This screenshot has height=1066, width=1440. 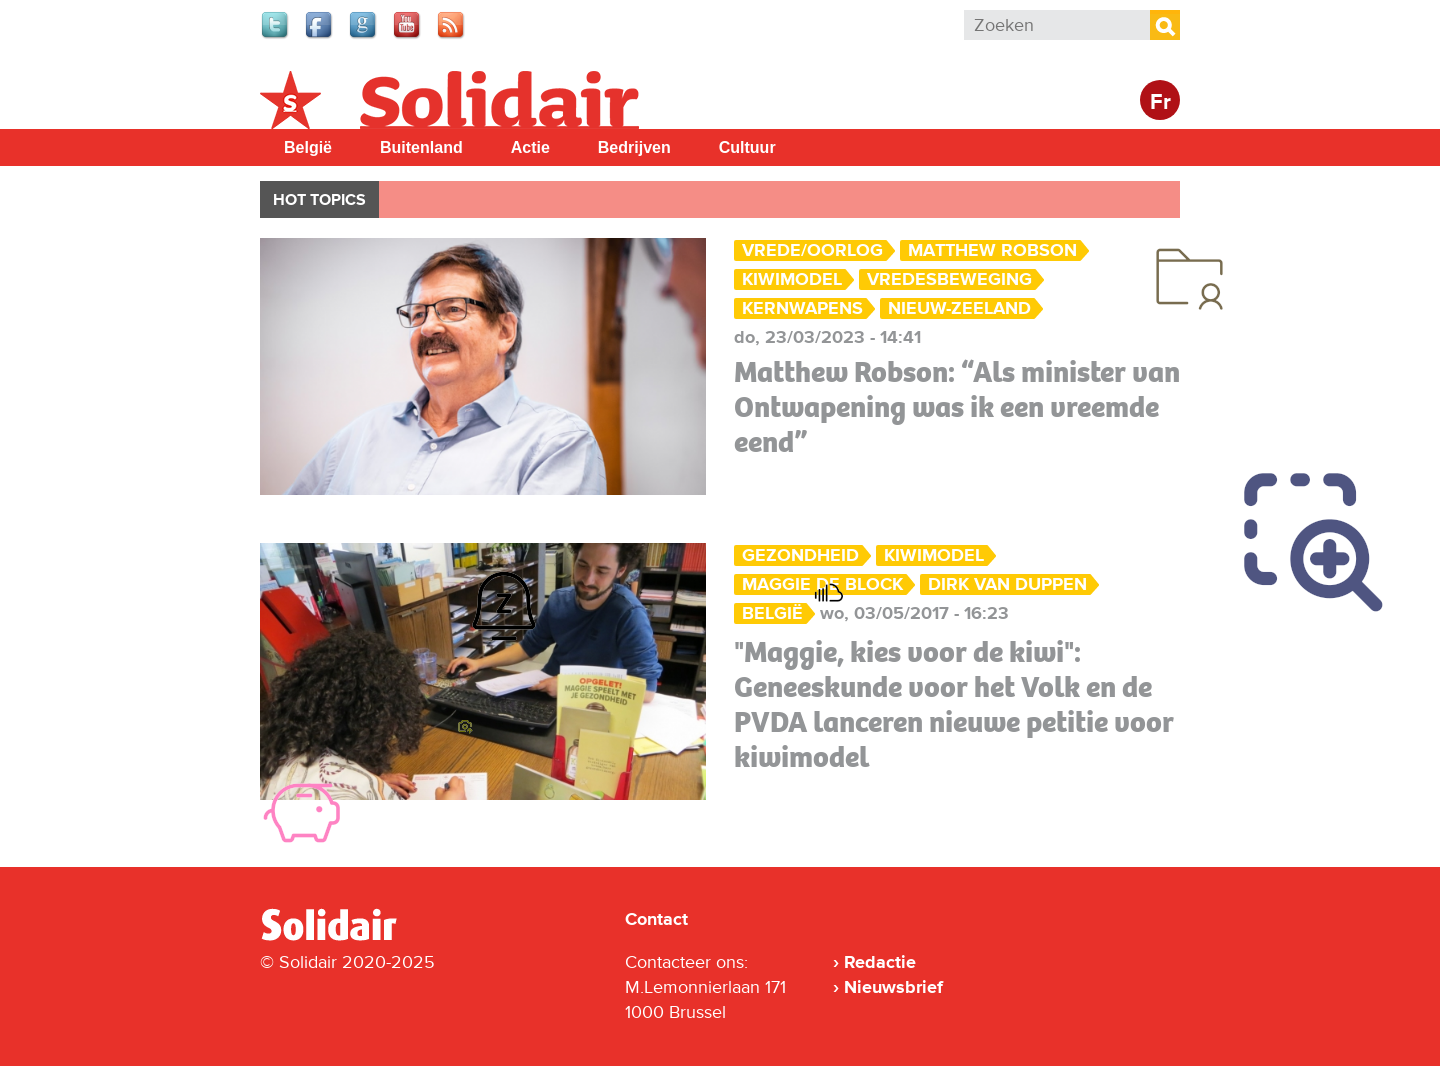 What do you see at coordinates (1310, 539) in the screenshot?
I see `zoom in on a selected area` at bounding box center [1310, 539].